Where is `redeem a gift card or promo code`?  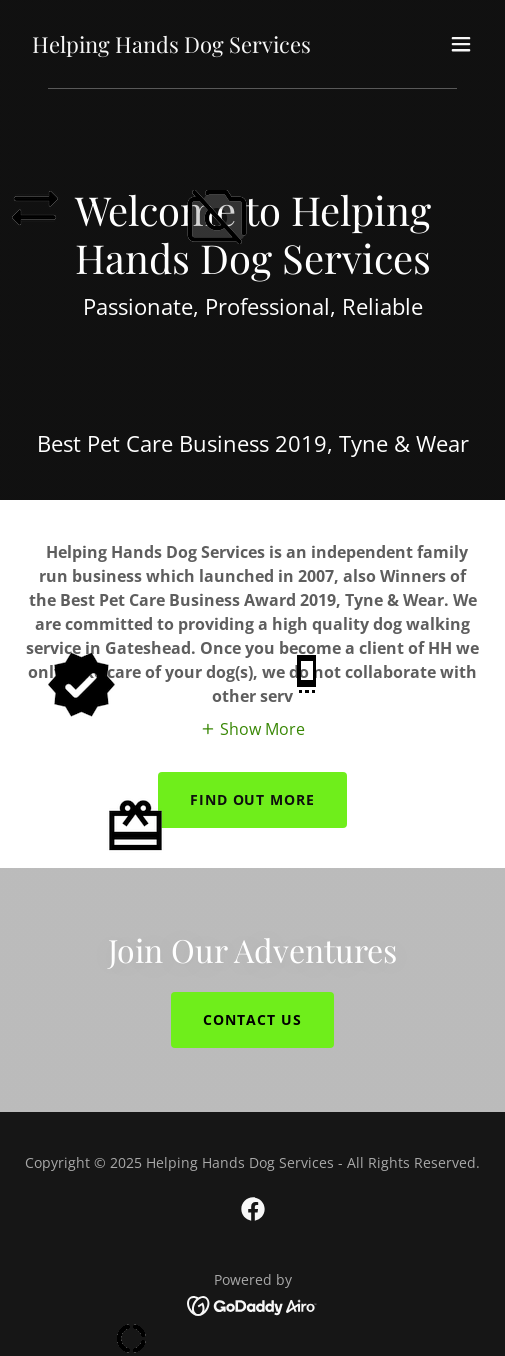 redeem a gift card or promo code is located at coordinates (135, 826).